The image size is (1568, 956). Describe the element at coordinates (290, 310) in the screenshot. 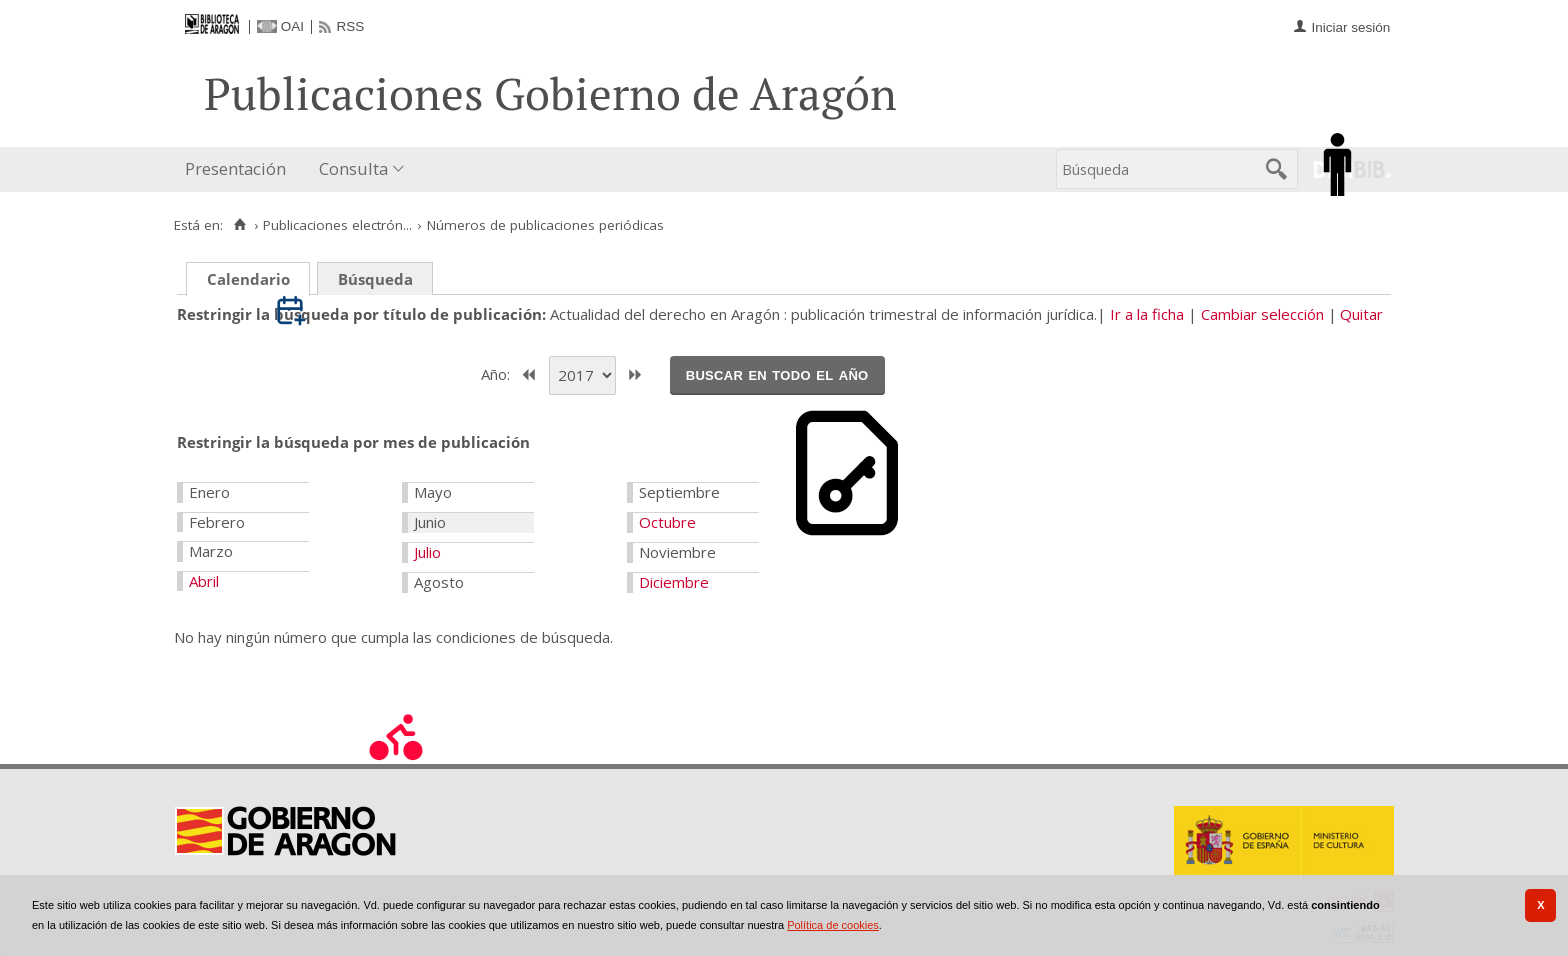

I see `add a new event to calendar` at that location.